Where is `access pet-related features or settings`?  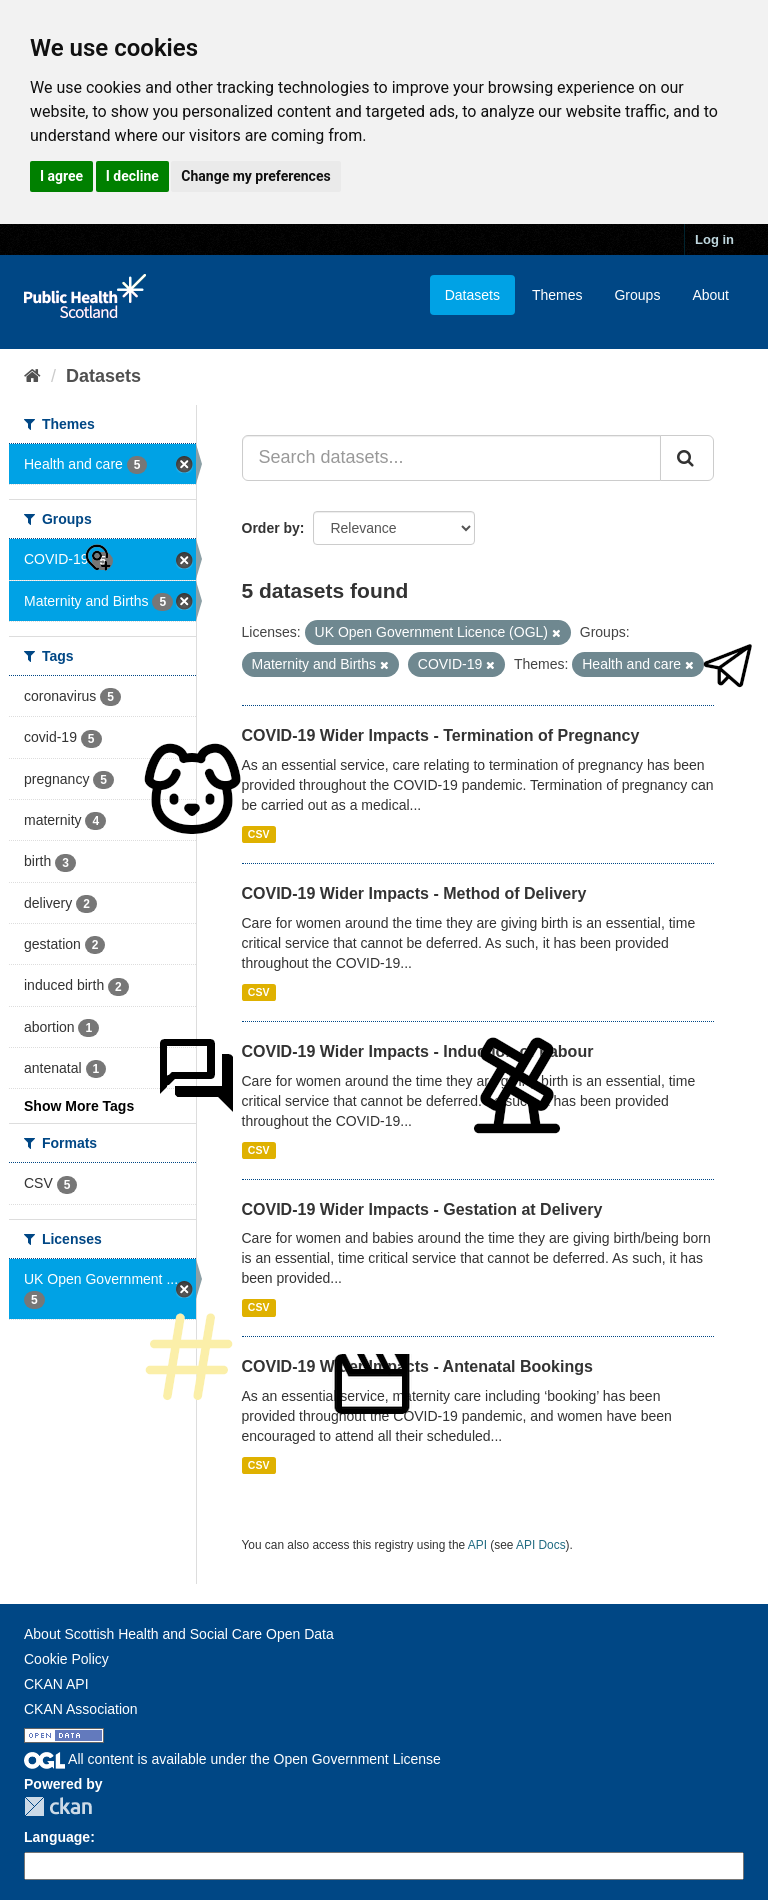
access pet-related features or settings is located at coordinates (192, 789).